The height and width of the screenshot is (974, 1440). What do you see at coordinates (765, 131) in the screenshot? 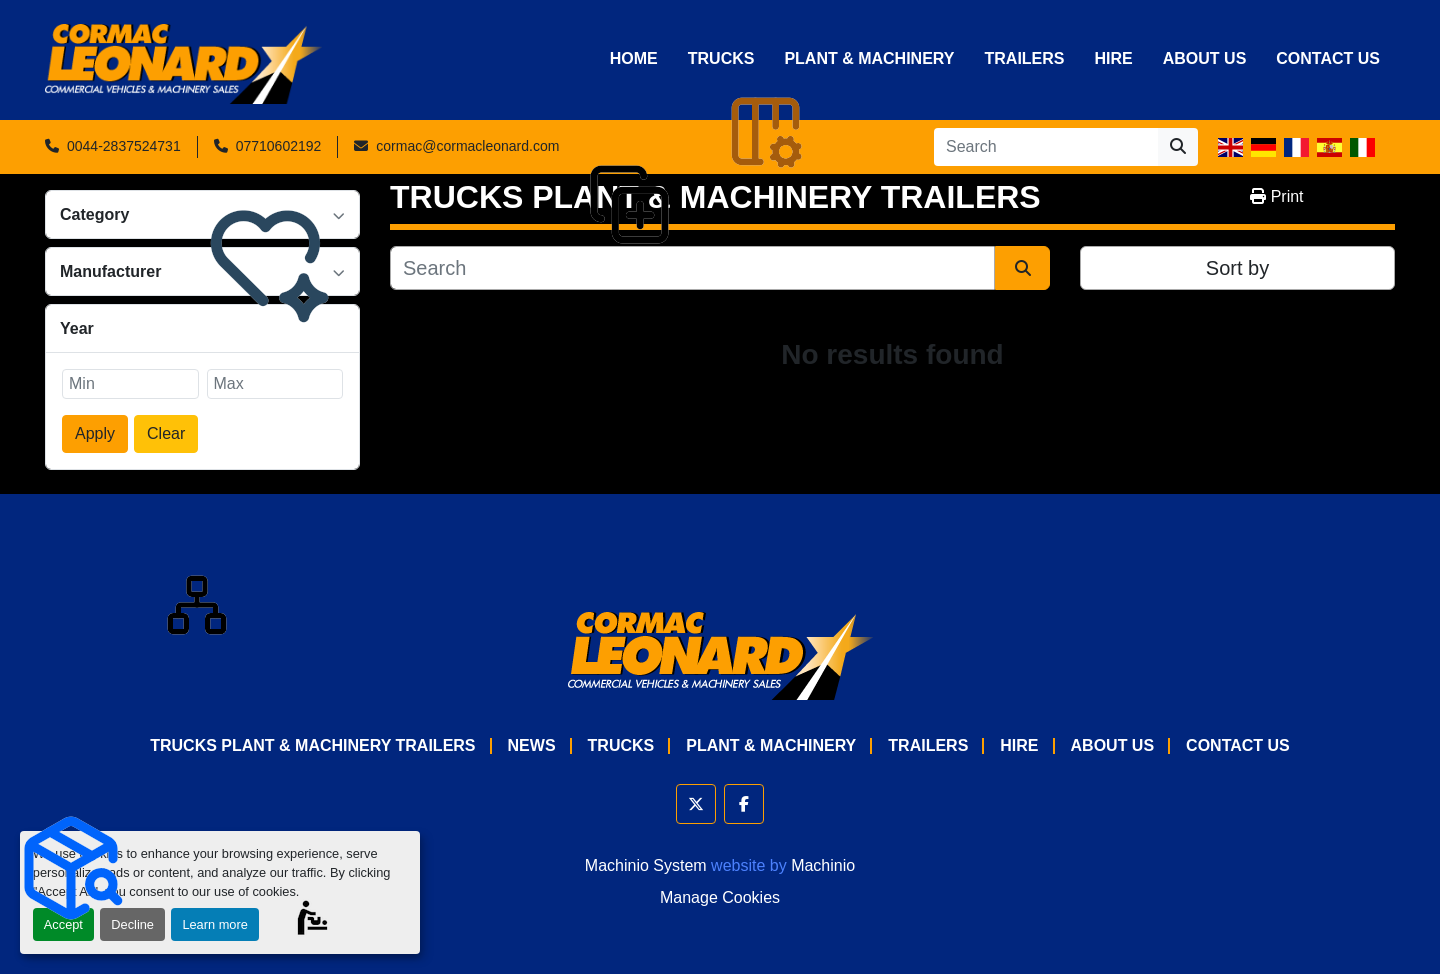
I see `configure column layout settings` at bounding box center [765, 131].